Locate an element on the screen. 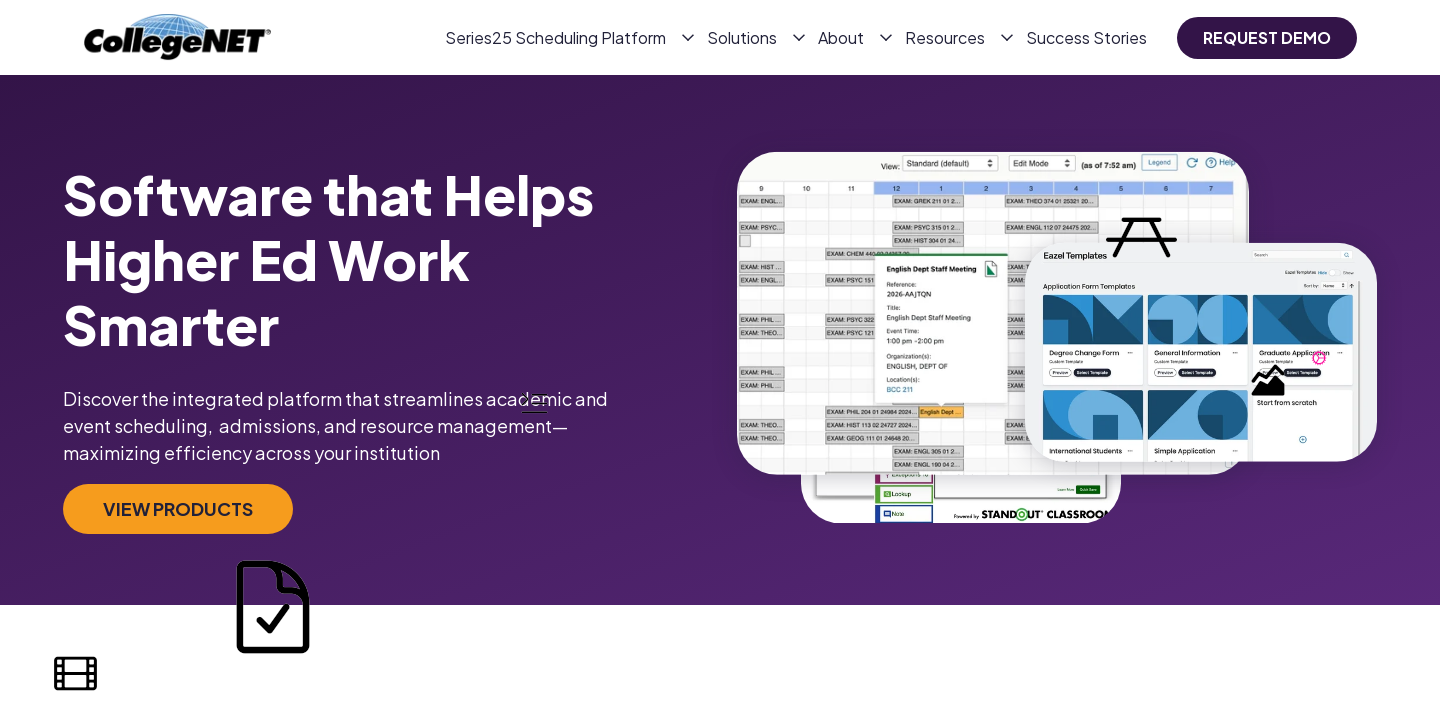  access settings or preferences is located at coordinates (1319, 358).